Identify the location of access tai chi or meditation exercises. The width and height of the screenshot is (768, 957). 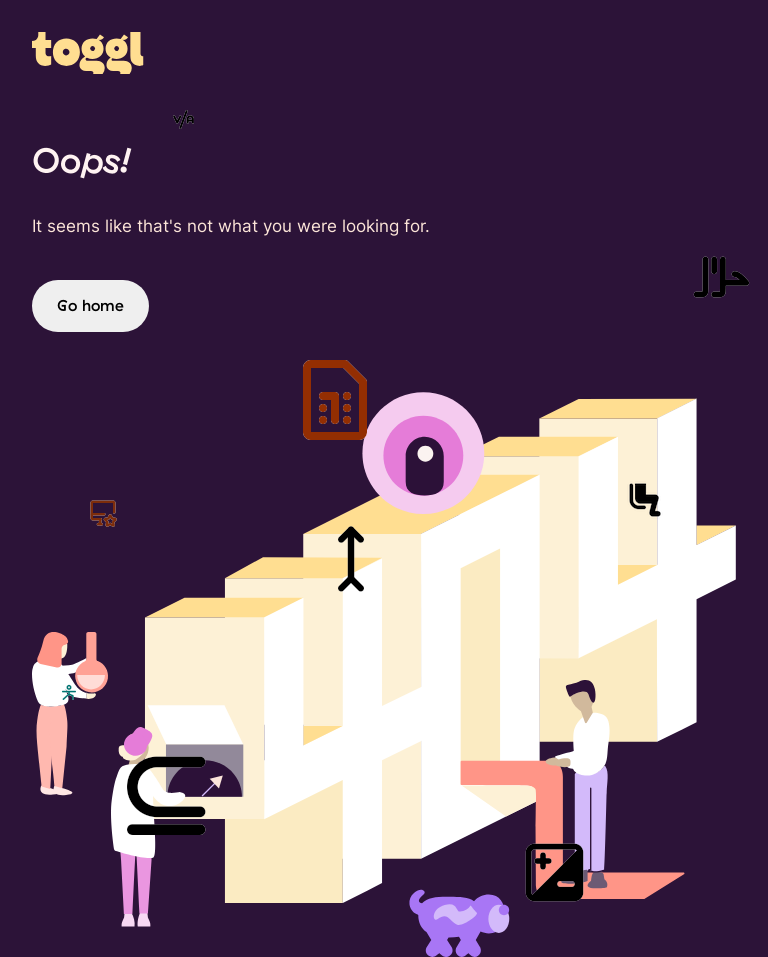
(69, 693).